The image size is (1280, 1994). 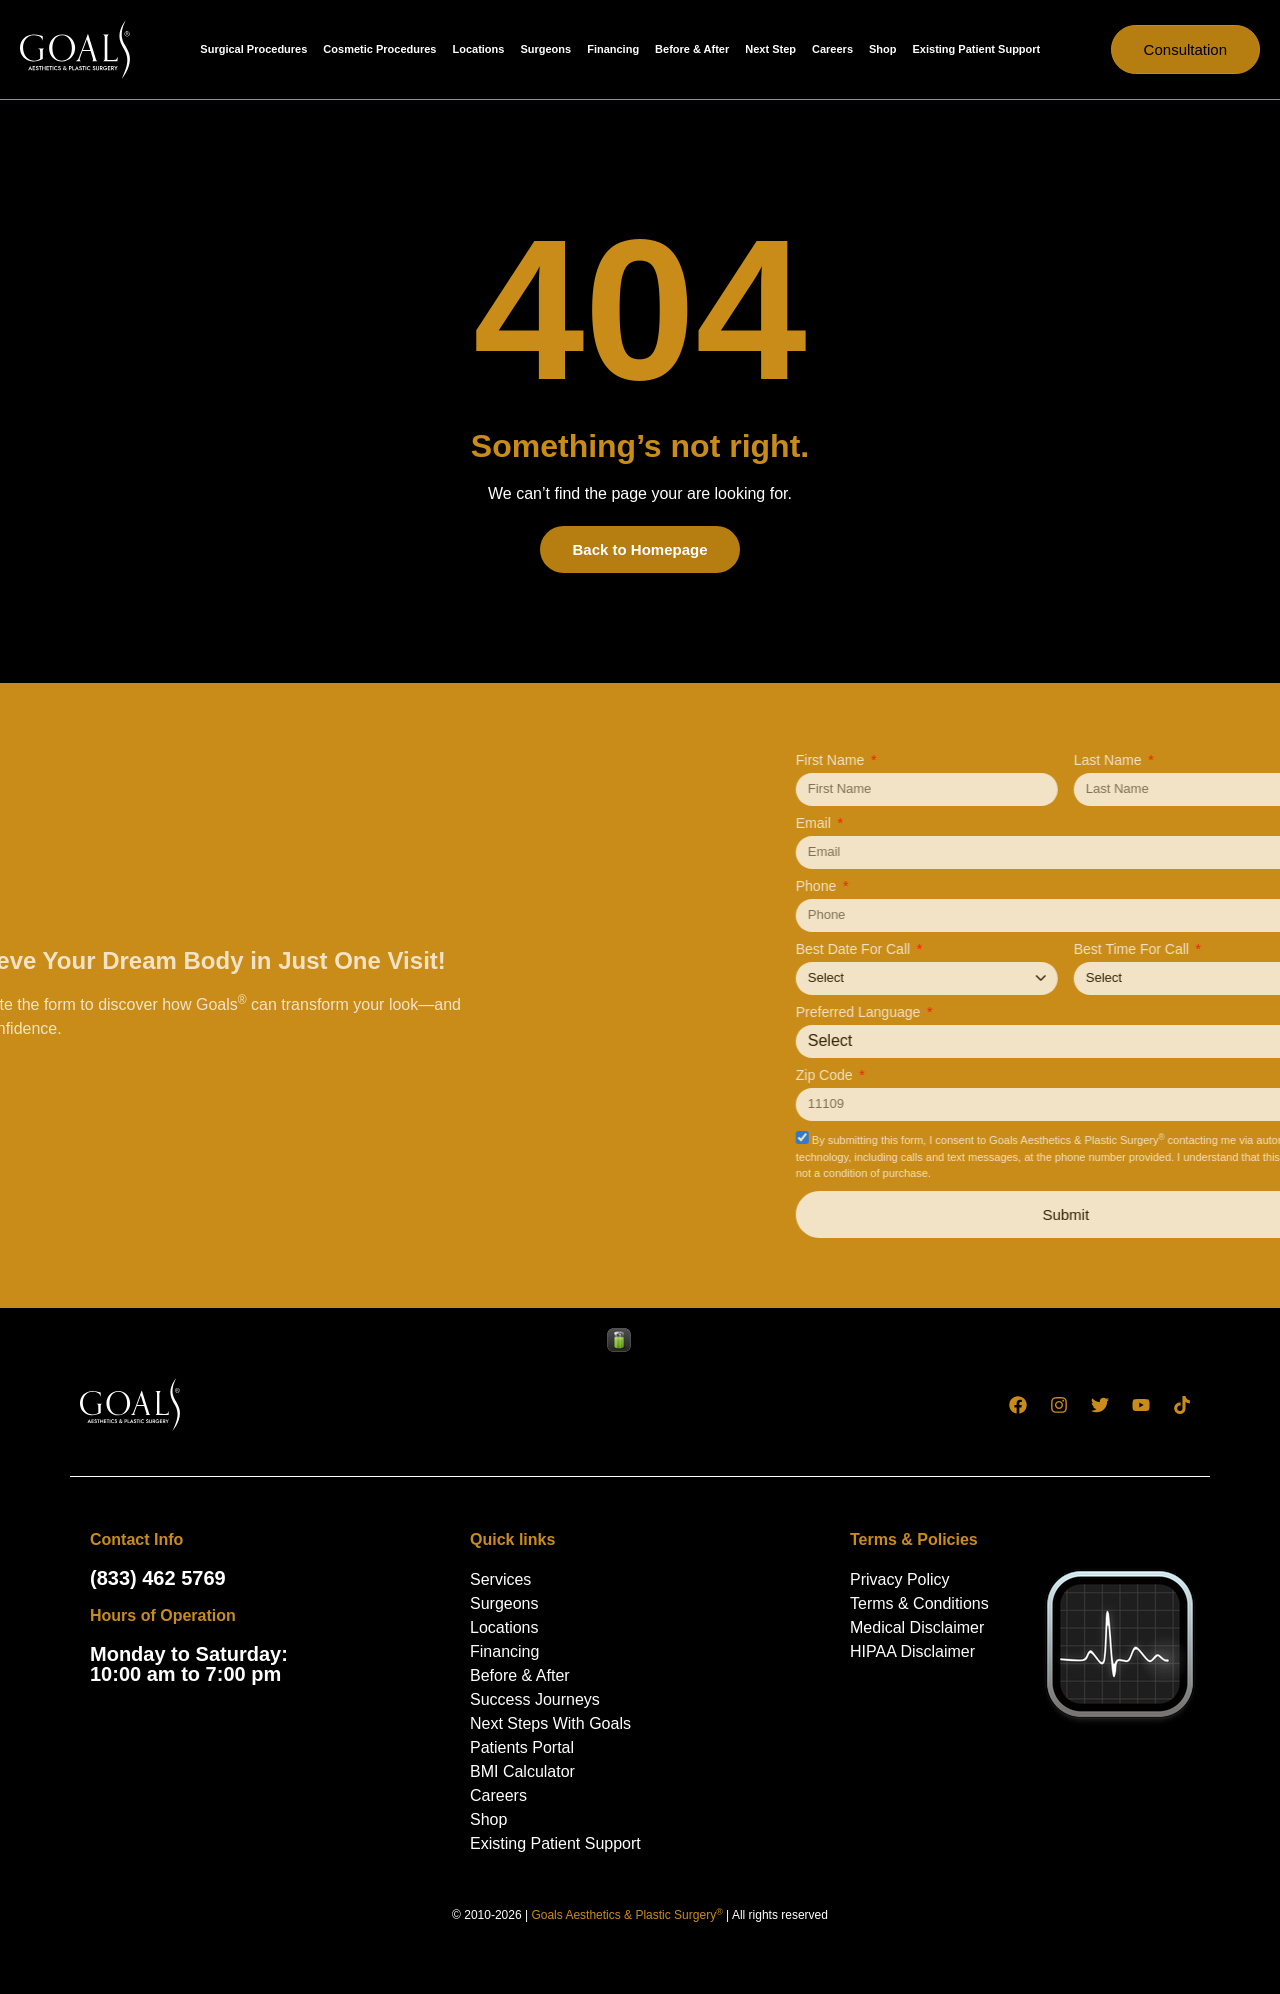 What do you see at coordinates (619, 1340) in the screenshot?
I see `open power management settings` at bounding box center [619, 1340].